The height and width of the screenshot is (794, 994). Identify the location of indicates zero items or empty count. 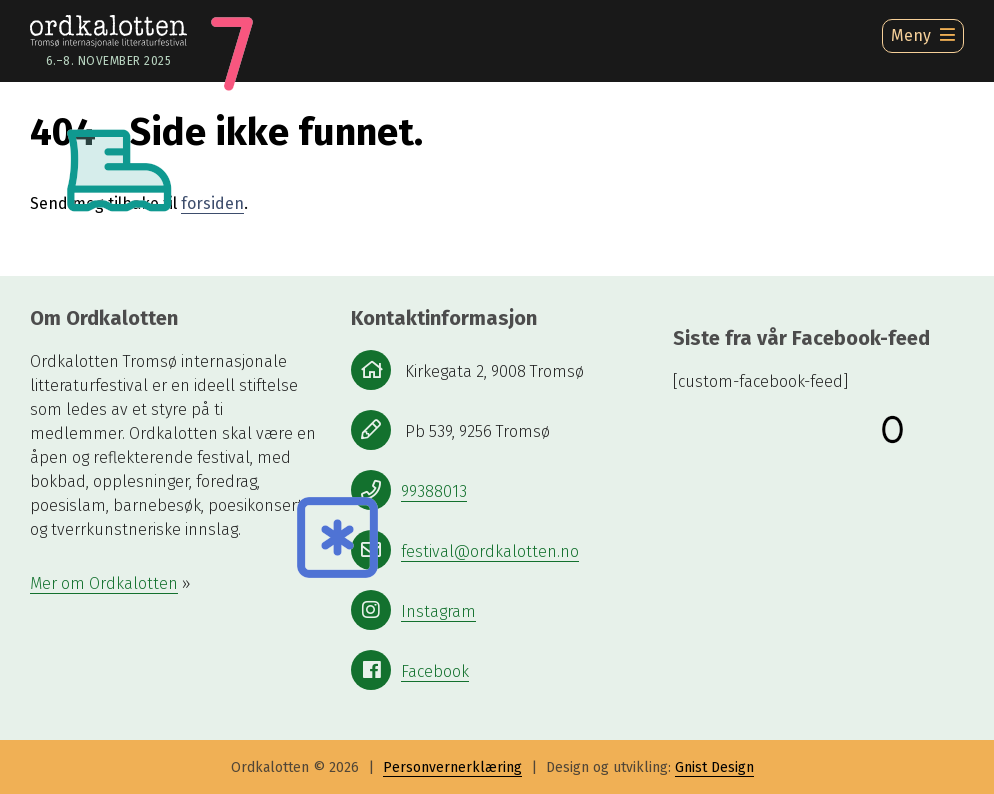
(892, 429).